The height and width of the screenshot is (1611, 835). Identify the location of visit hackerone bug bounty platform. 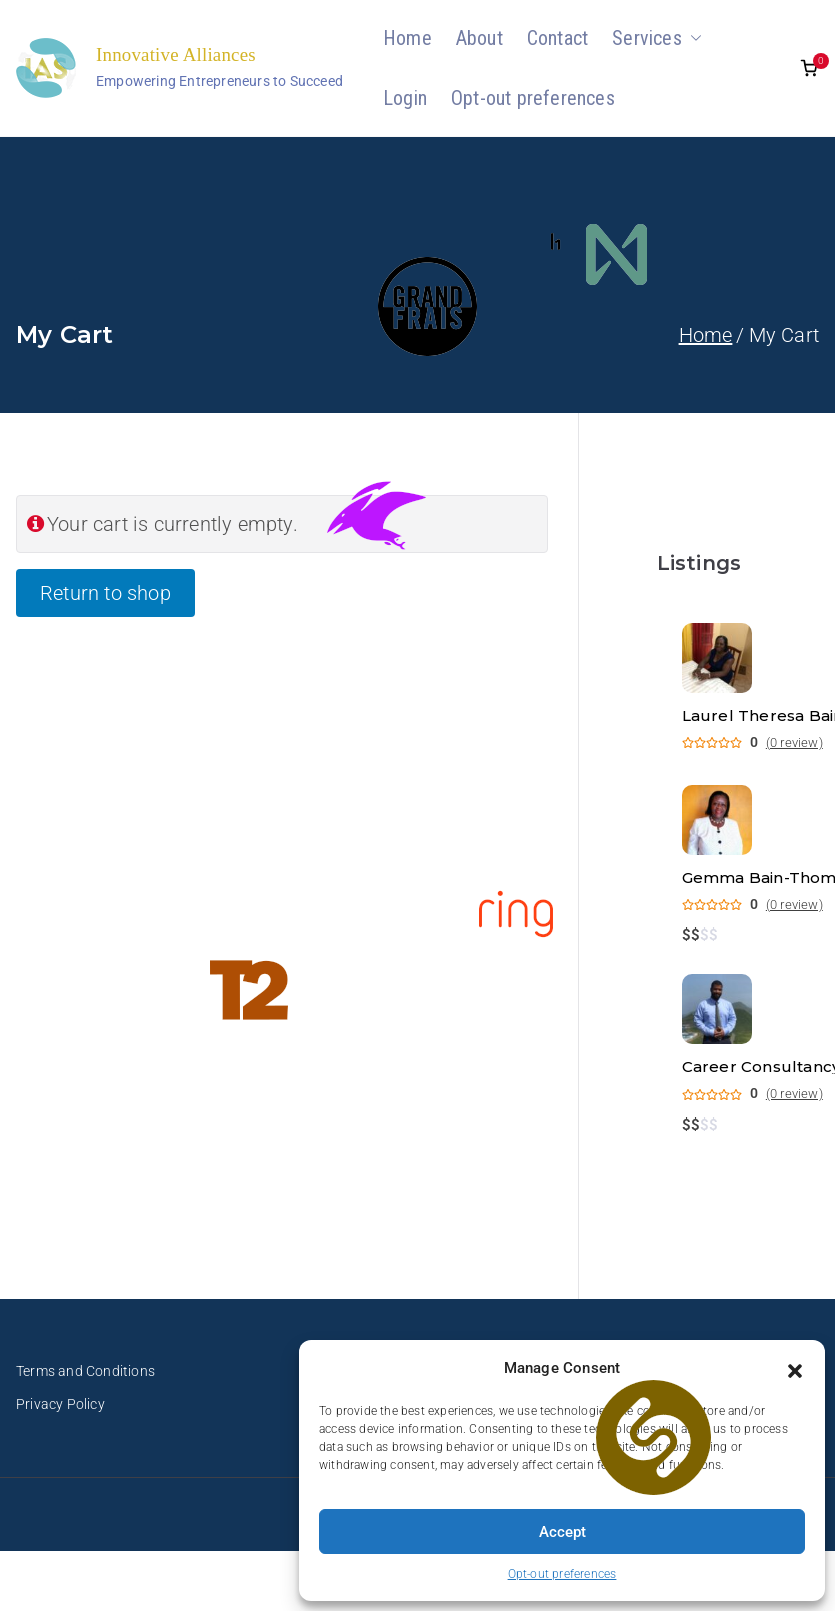
(555, 241).